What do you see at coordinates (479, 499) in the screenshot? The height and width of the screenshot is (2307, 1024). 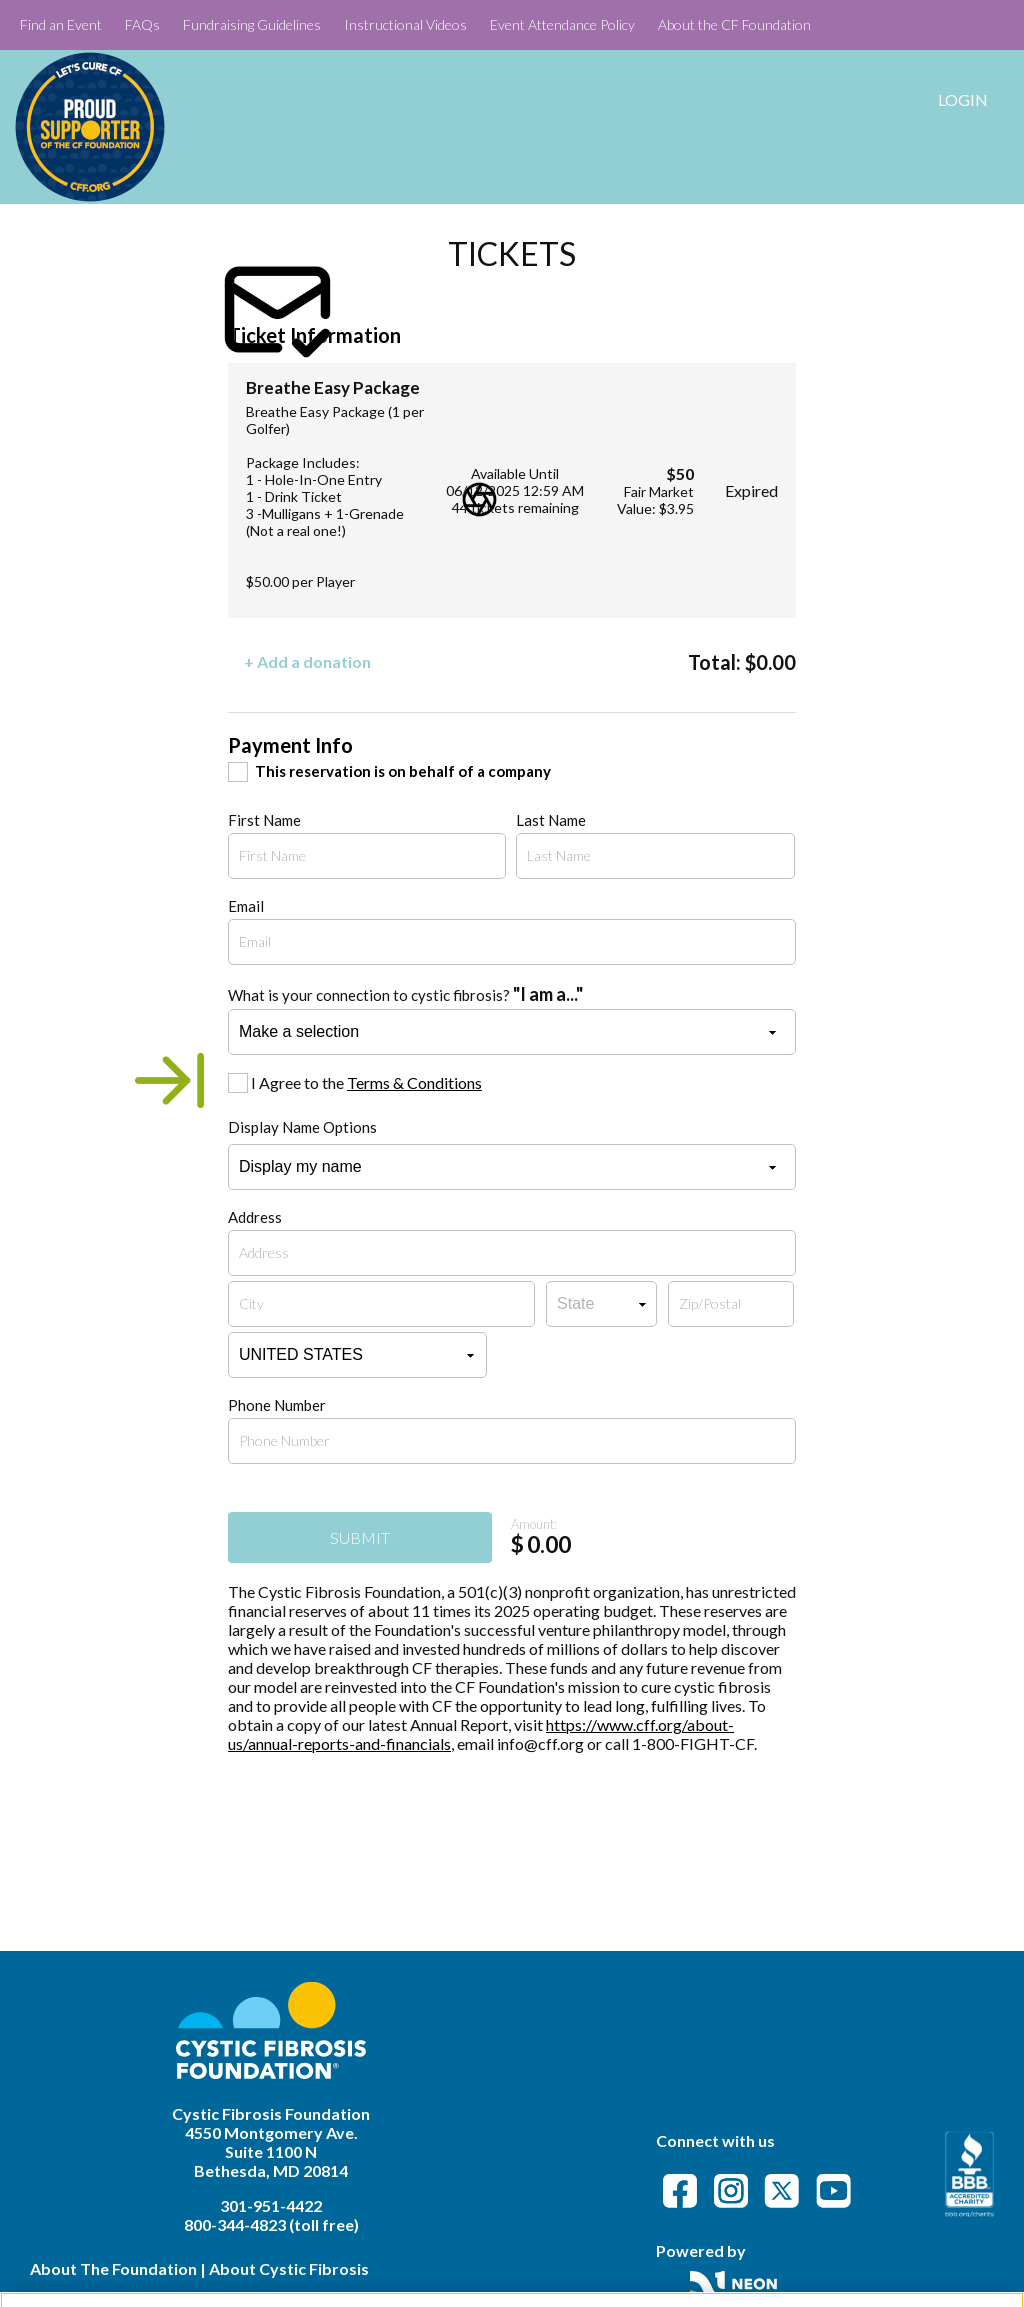 I see `adjust camera aperture settings` at bounding box center [479, 499].